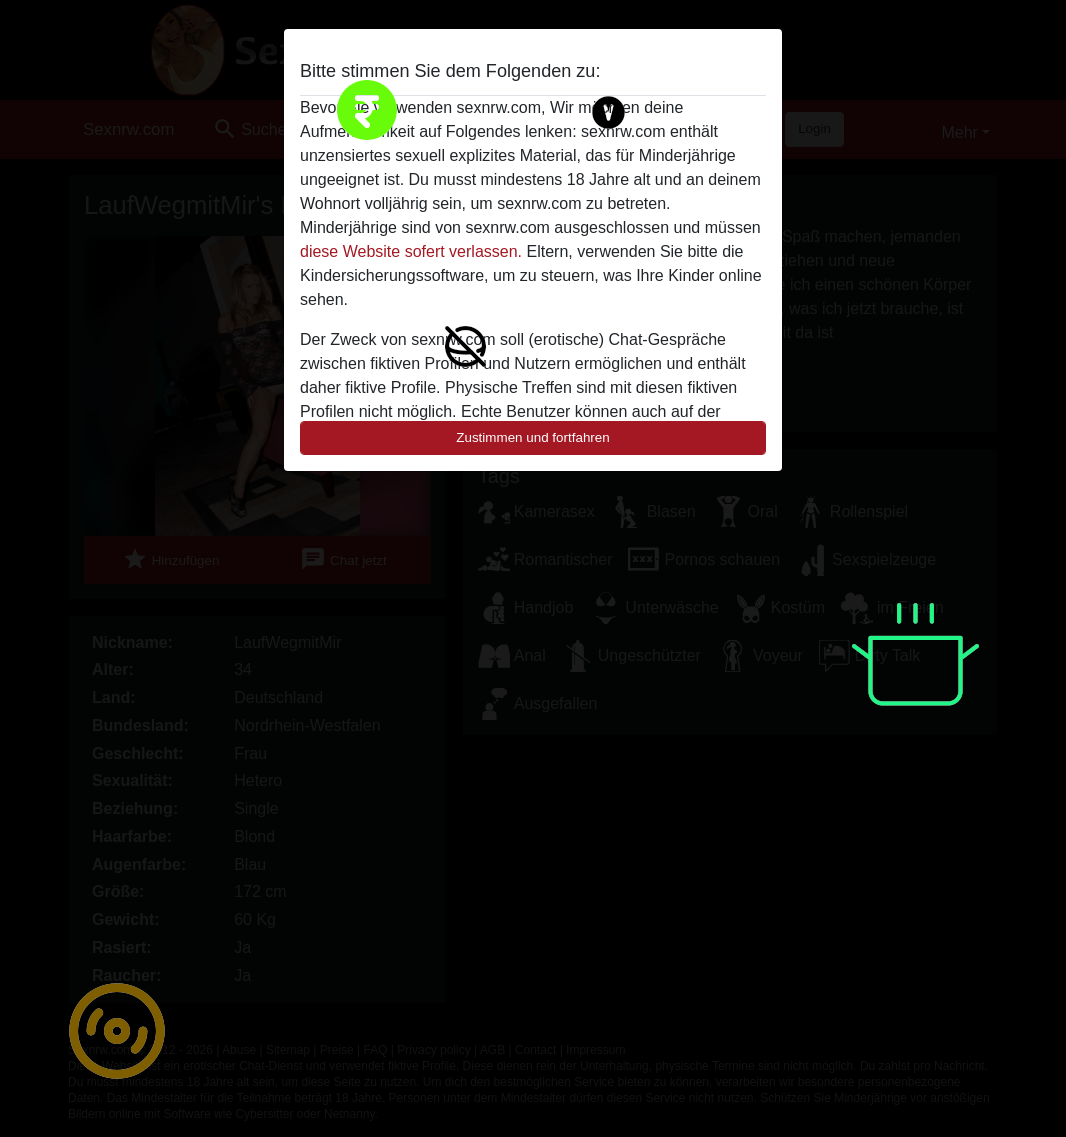 The image size is (1066, 1137). What do you see at coordinates (608, 112) in the screenshot?
I see `indicates a verified status or badge` at bounding box center [608, 112].